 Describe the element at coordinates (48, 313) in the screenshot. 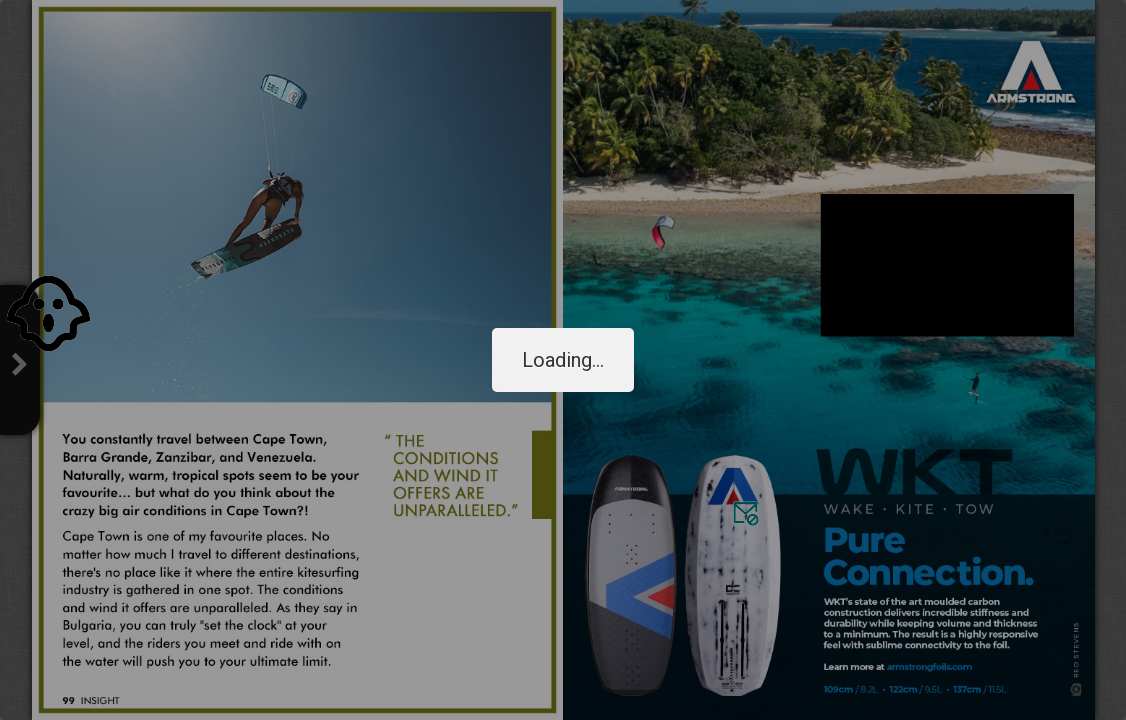

I see `ghost mode or incognito status indicator` at that location.